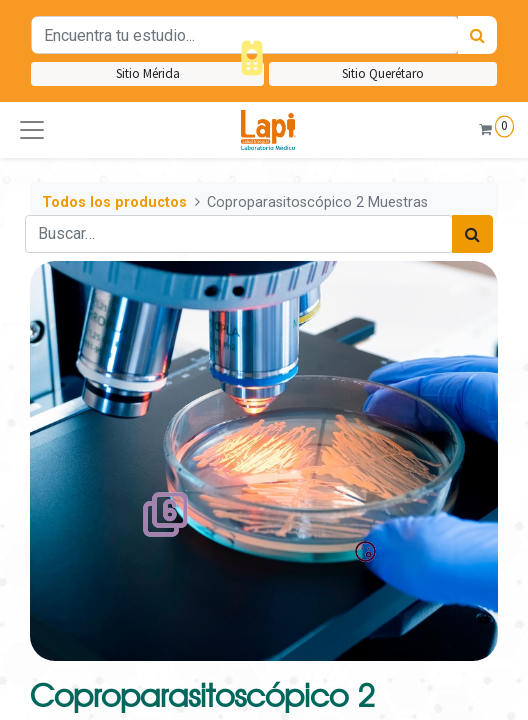 Image resolution: width=528 pixels, height=720 pixels. I want to click on view item 6 in a collection or stack, so click(165, 514).